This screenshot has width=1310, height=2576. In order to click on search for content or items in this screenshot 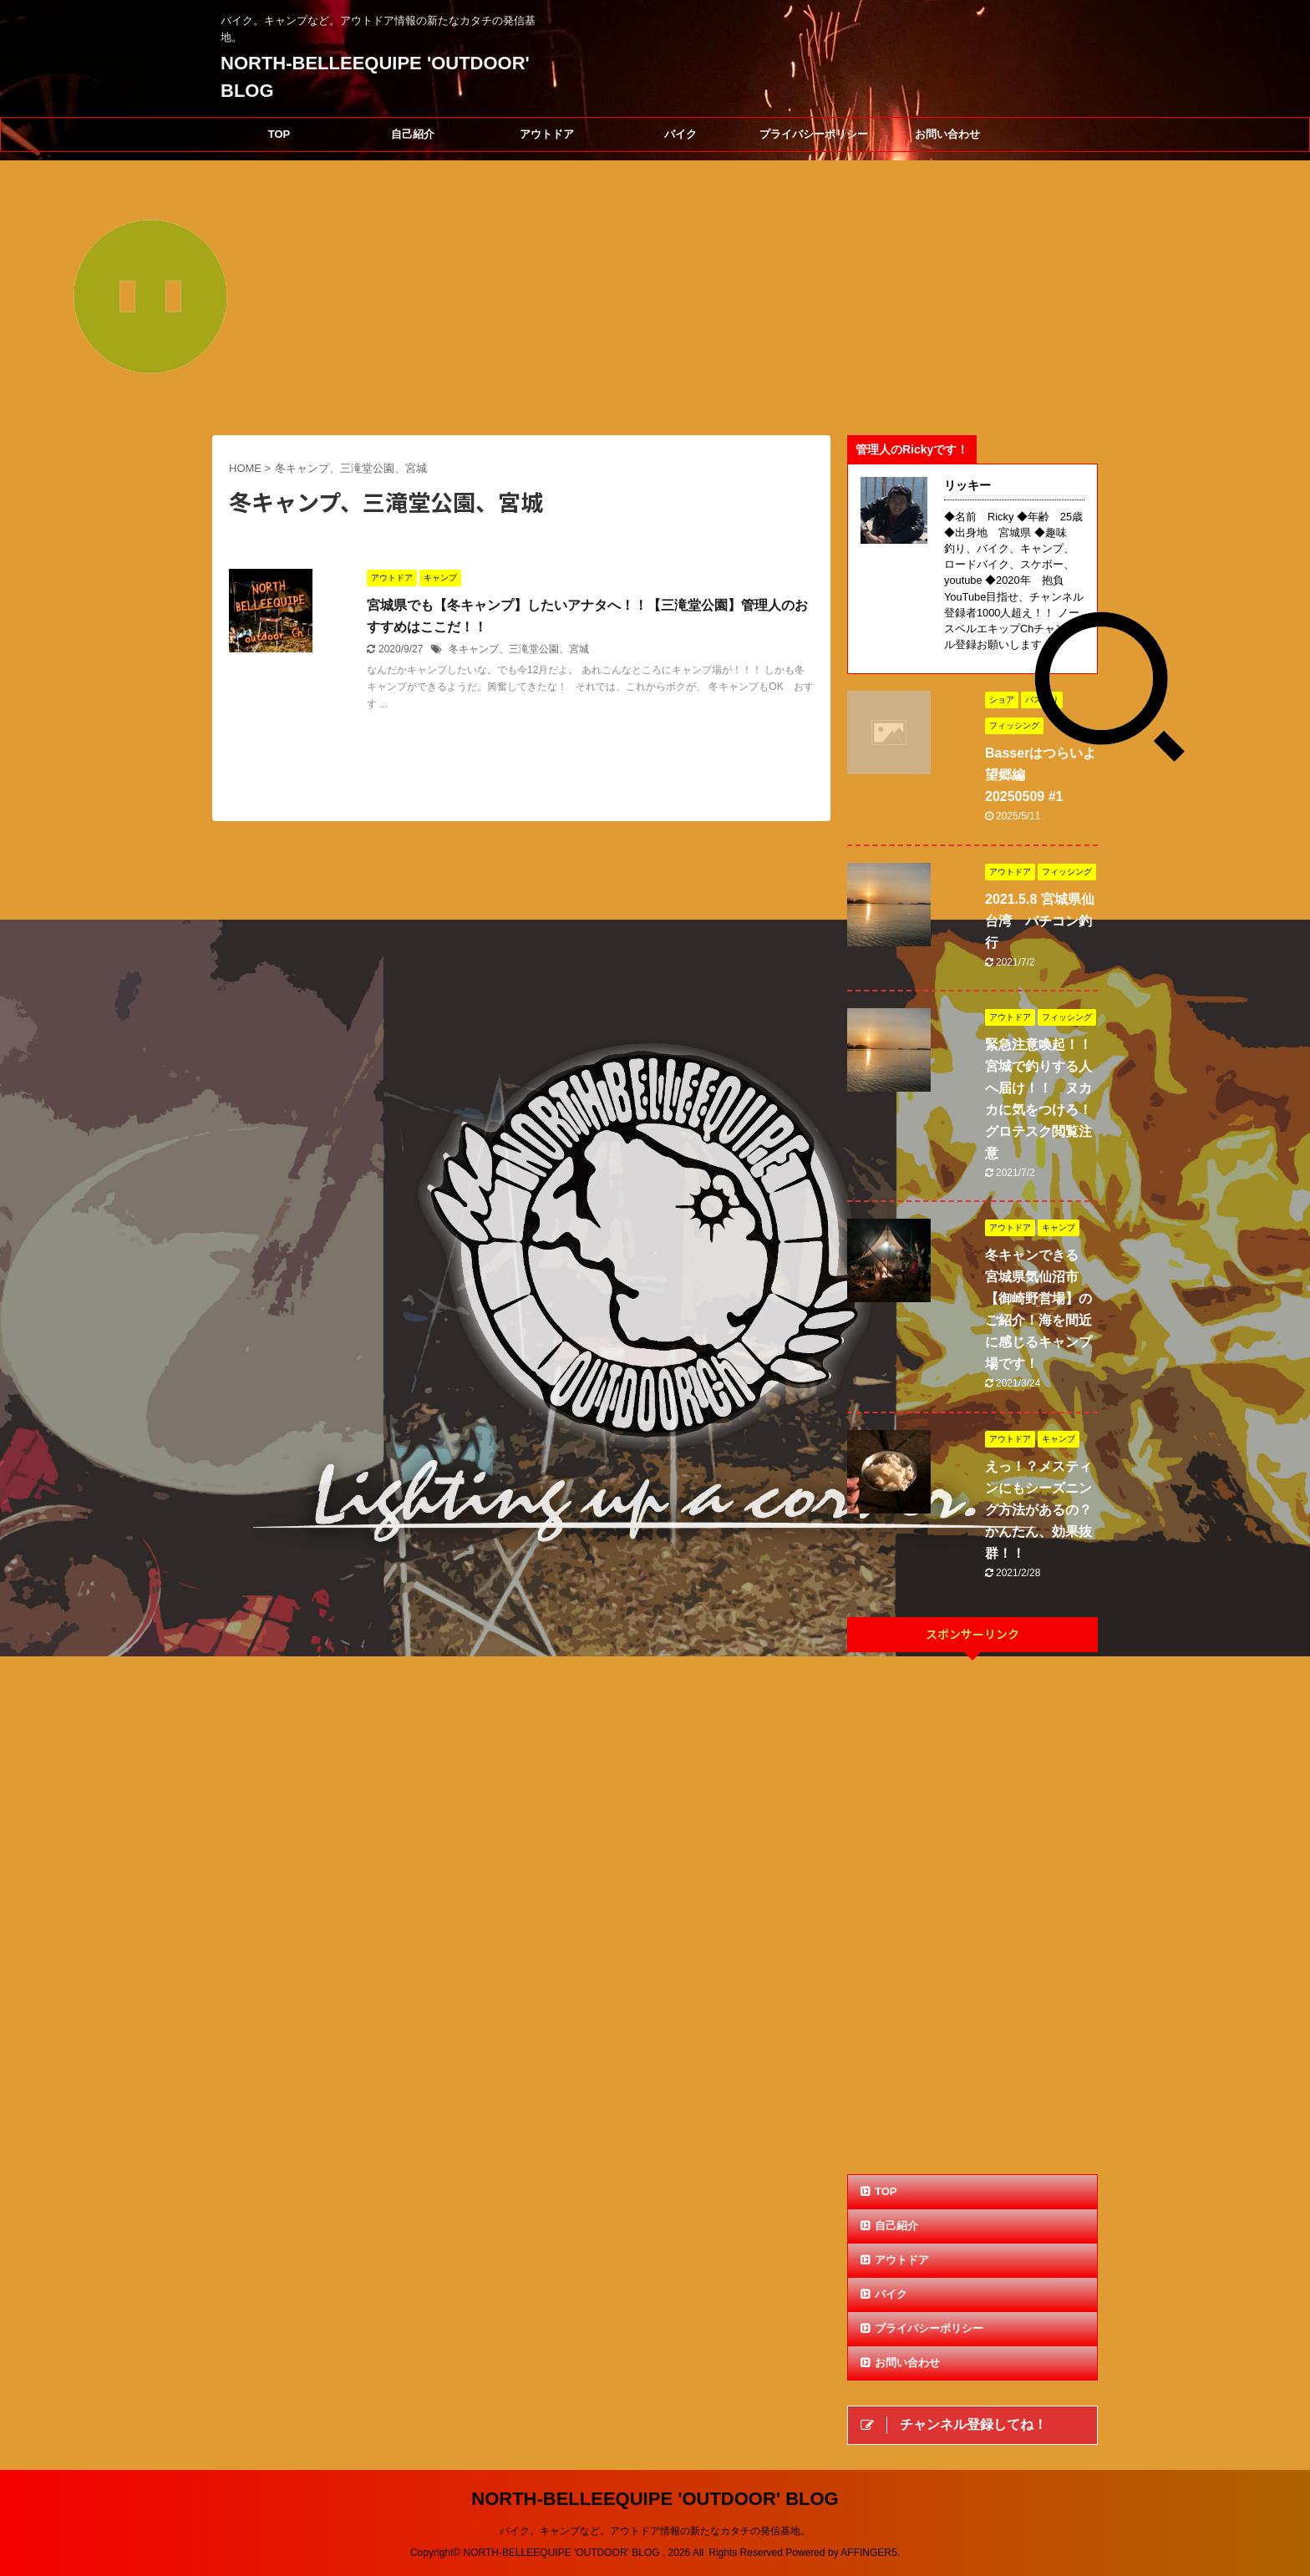, I will do `click(1109, 686)`.